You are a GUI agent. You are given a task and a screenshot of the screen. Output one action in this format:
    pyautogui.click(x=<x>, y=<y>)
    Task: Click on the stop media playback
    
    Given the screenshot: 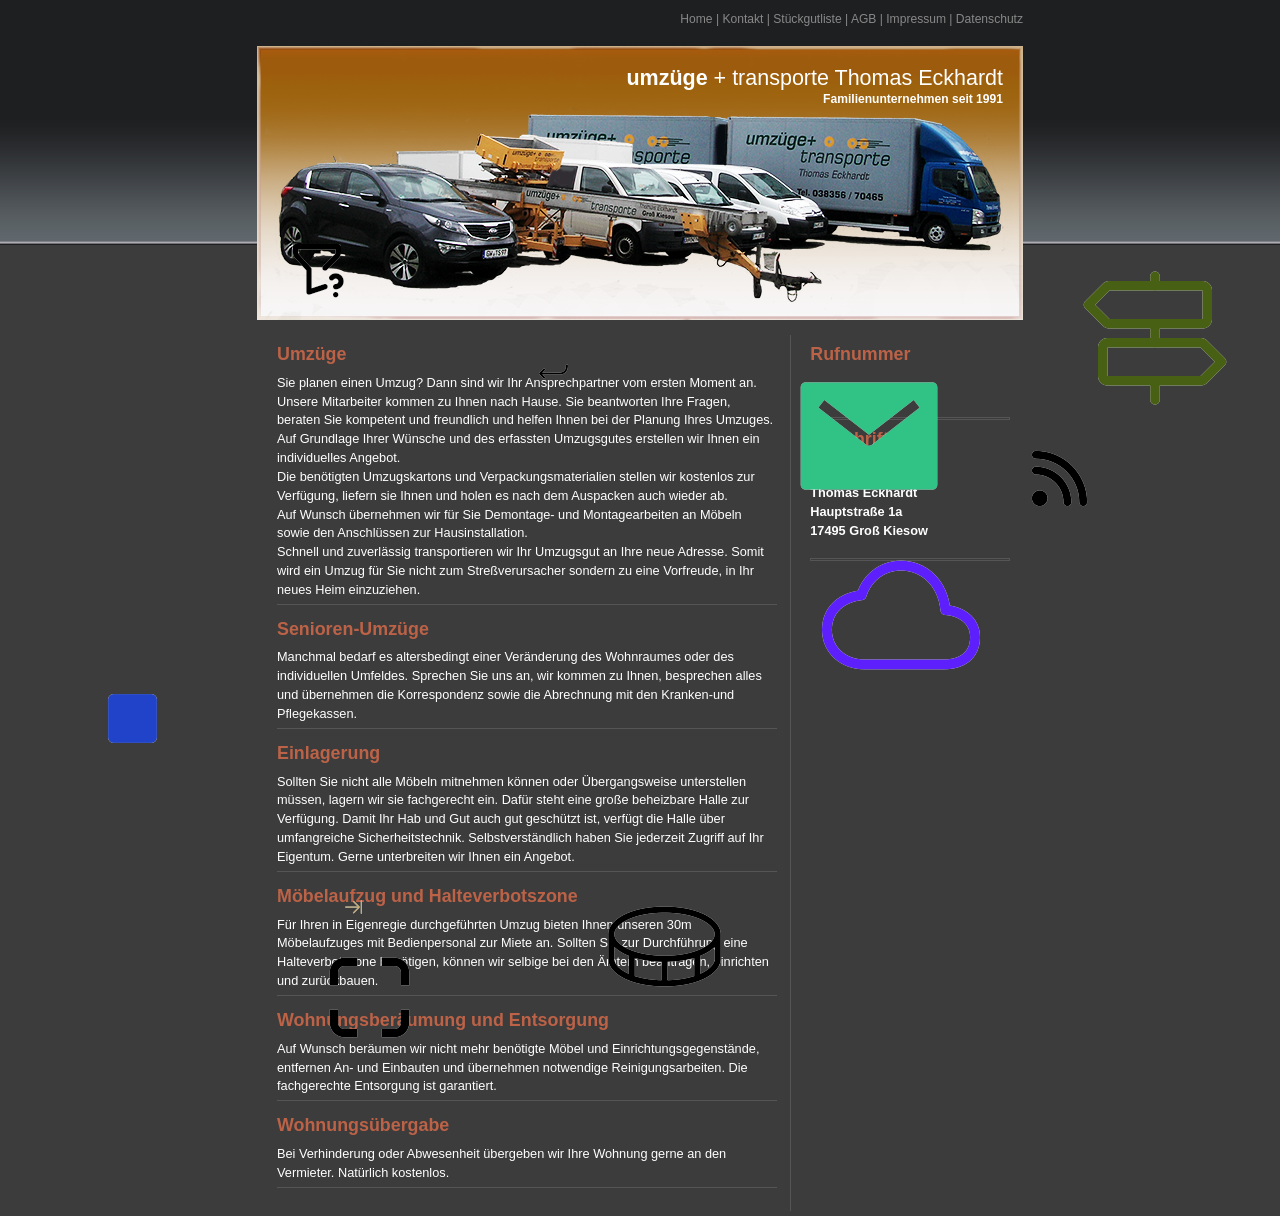 What is the action you would take?
    pyautogui.click(x=132, y=718)
    